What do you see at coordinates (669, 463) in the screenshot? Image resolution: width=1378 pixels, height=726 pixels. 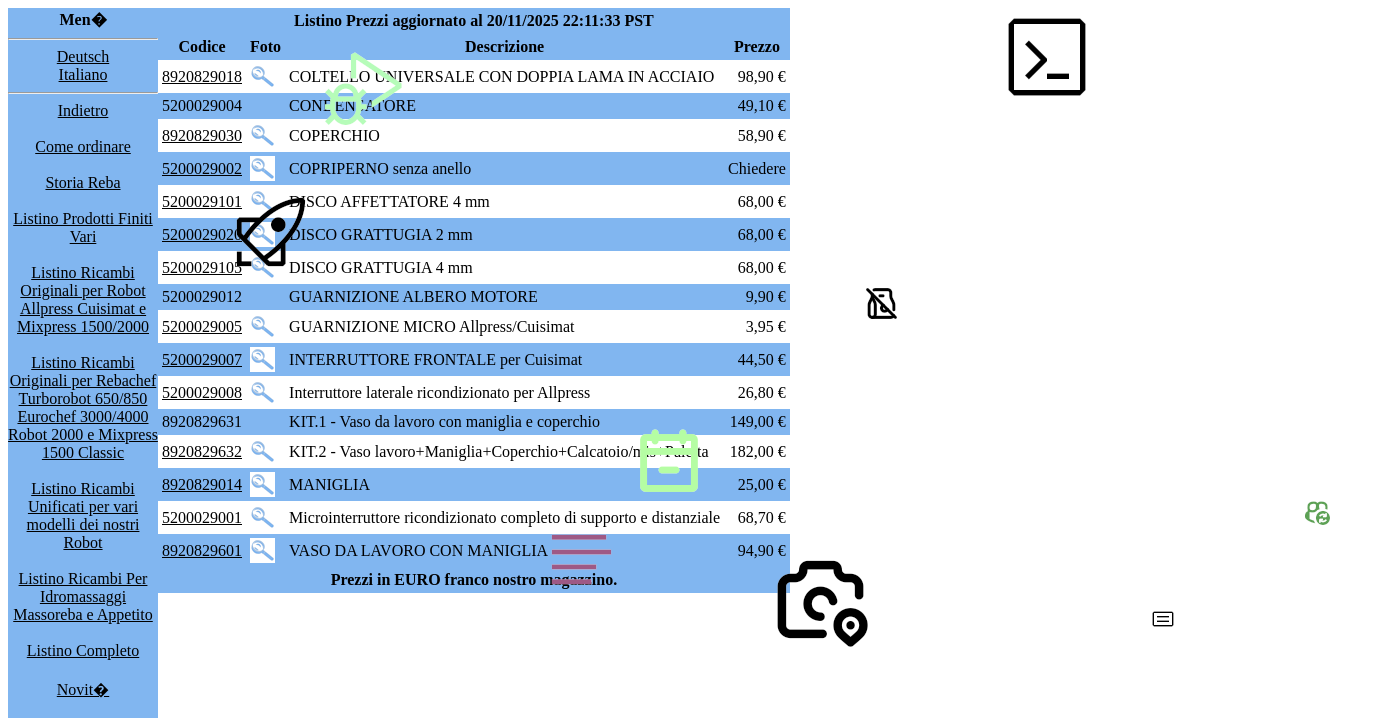 I see `remove an event from calendar` at bounding box center [669, 463].